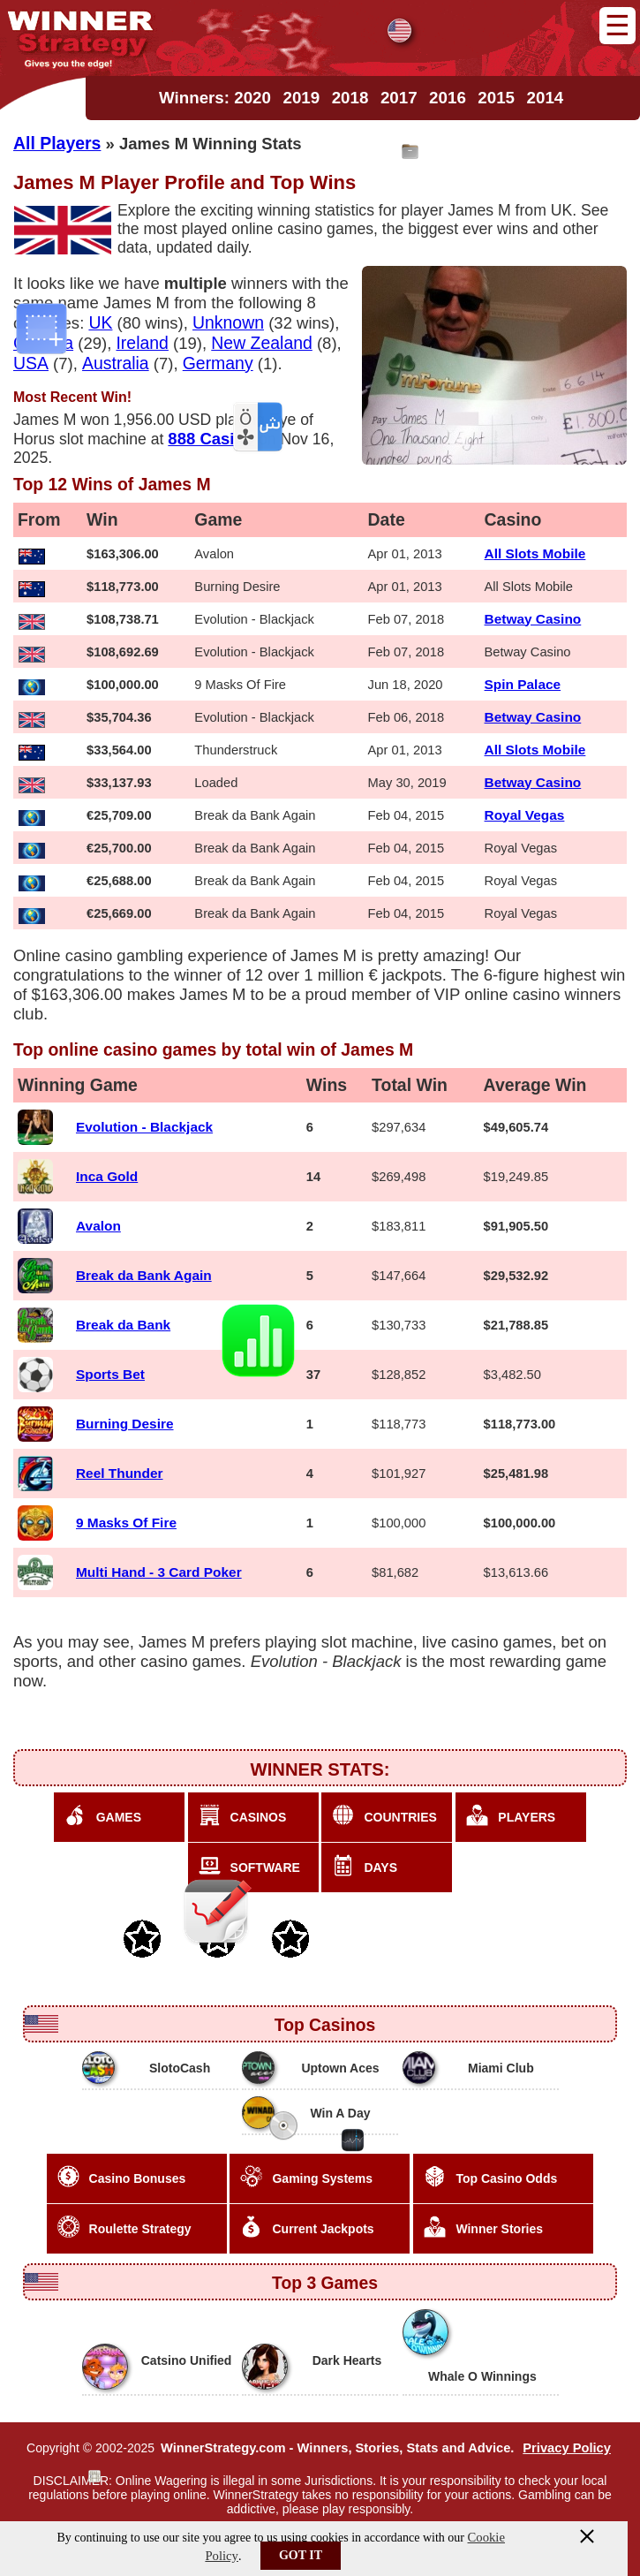  Describe the element at coordinates (410, 151) in the screenshot. I see `open the files application` at that location.